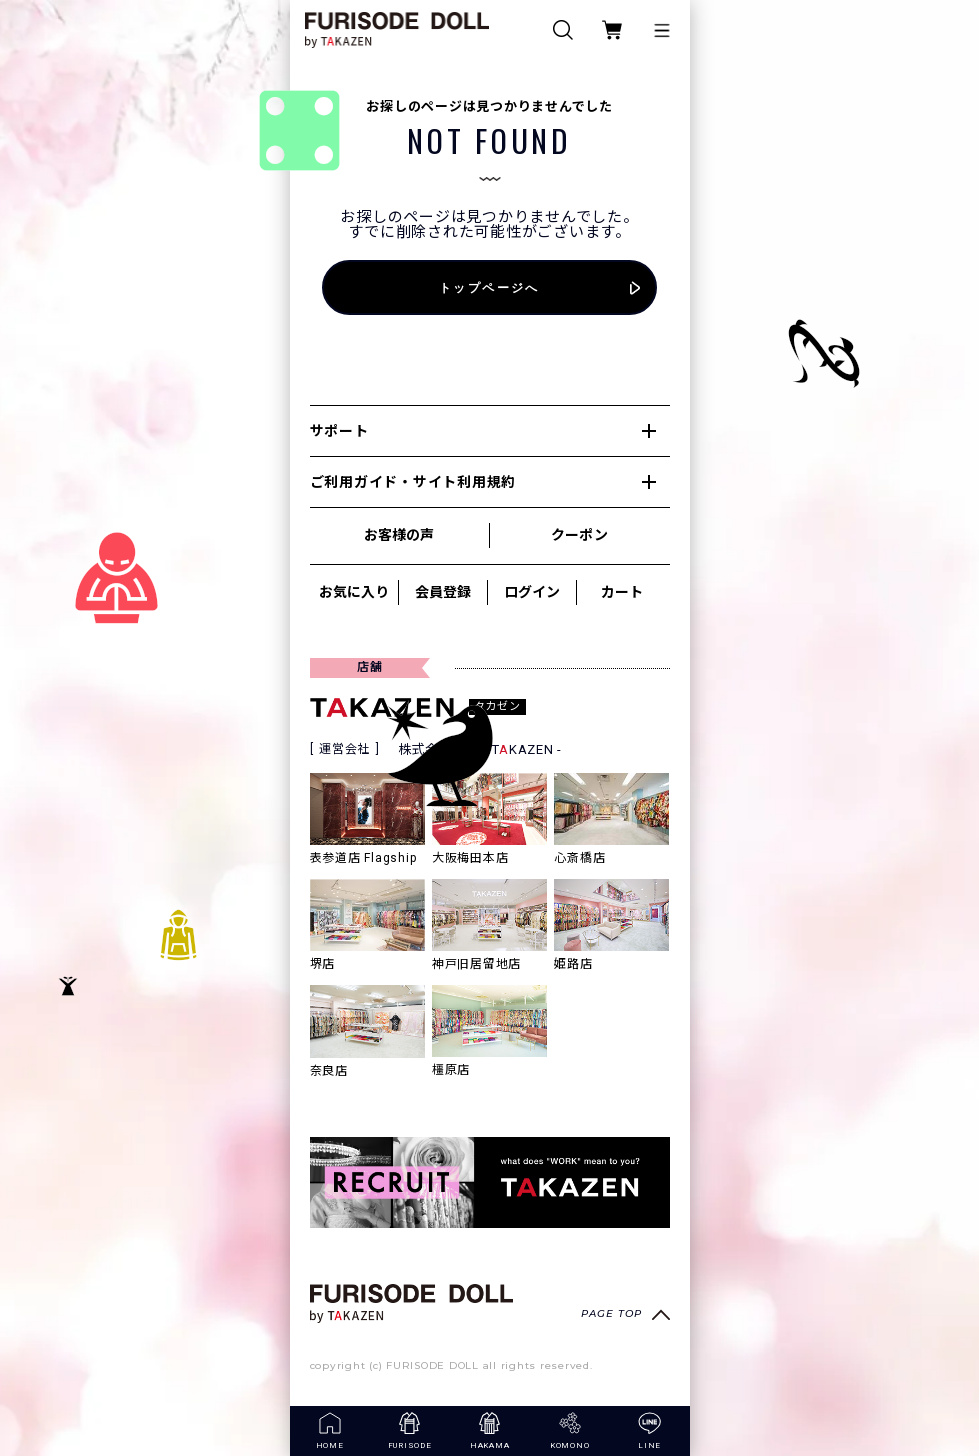 The image size is (979, 1456). I want to click on roll the dice or randomize, so click(299, 130).